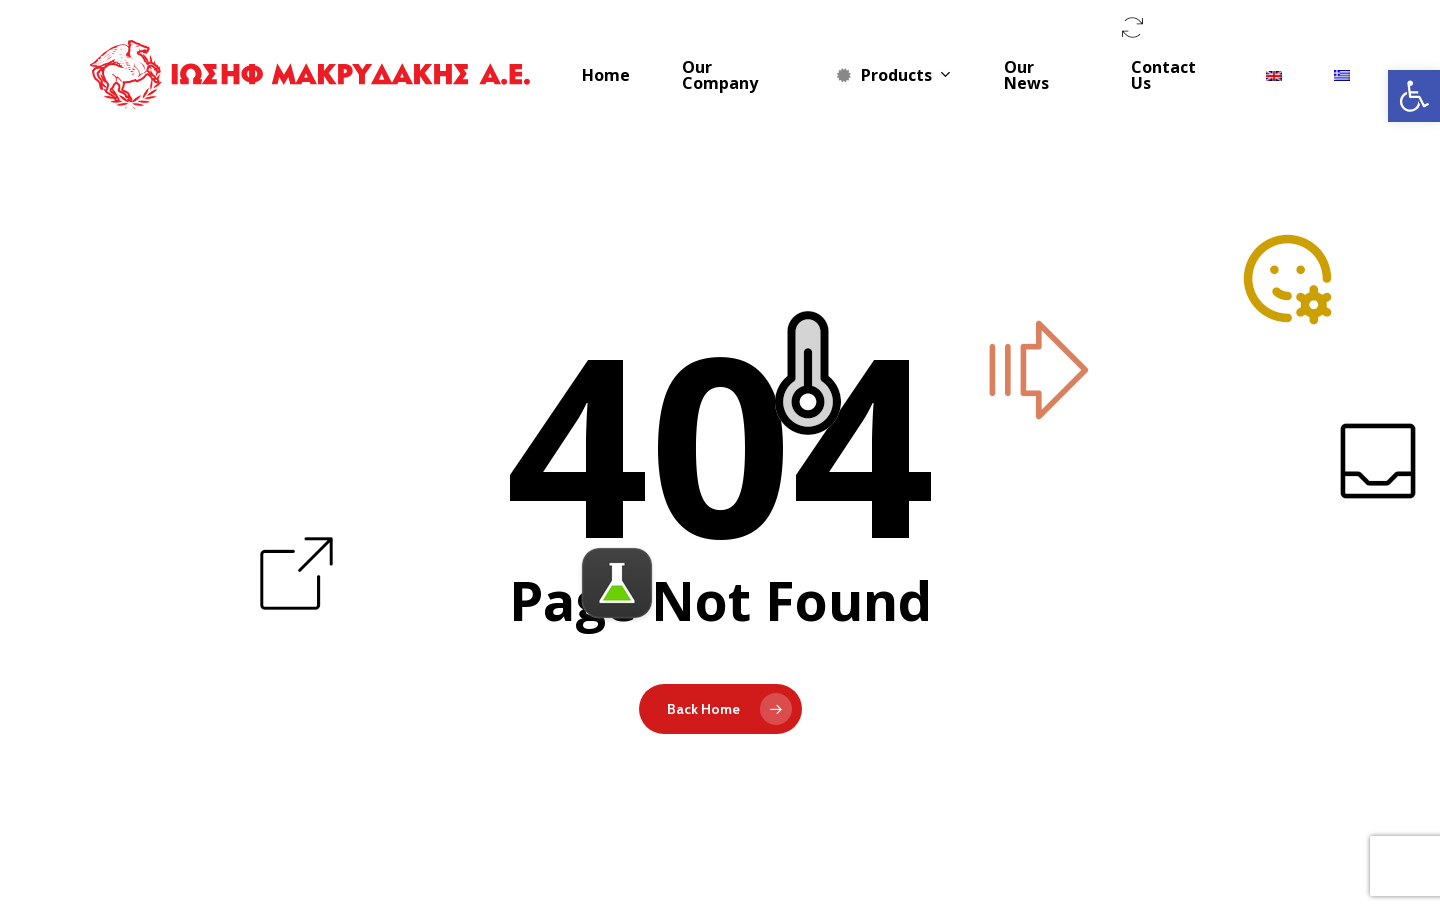 This screenshot has height=910, width=1440. What do you see at coordinates (1287, 278) in the screenshot?
I see `customize emoji or reaction settings` at bounding box center [1287, 278].